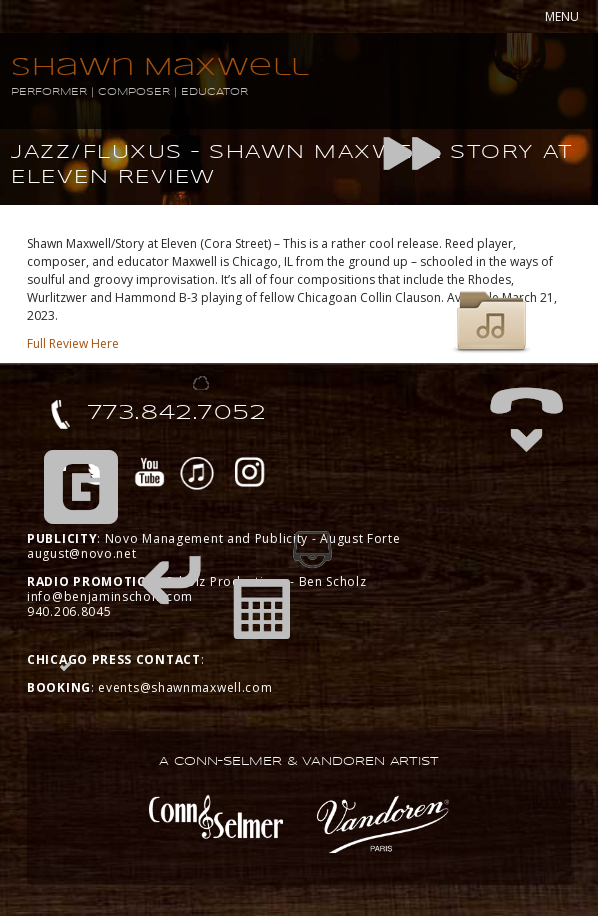  Describe the element at coordinates (81, 487) in the screenshot. I see `indicates GPRS mobile data connection` at that location.